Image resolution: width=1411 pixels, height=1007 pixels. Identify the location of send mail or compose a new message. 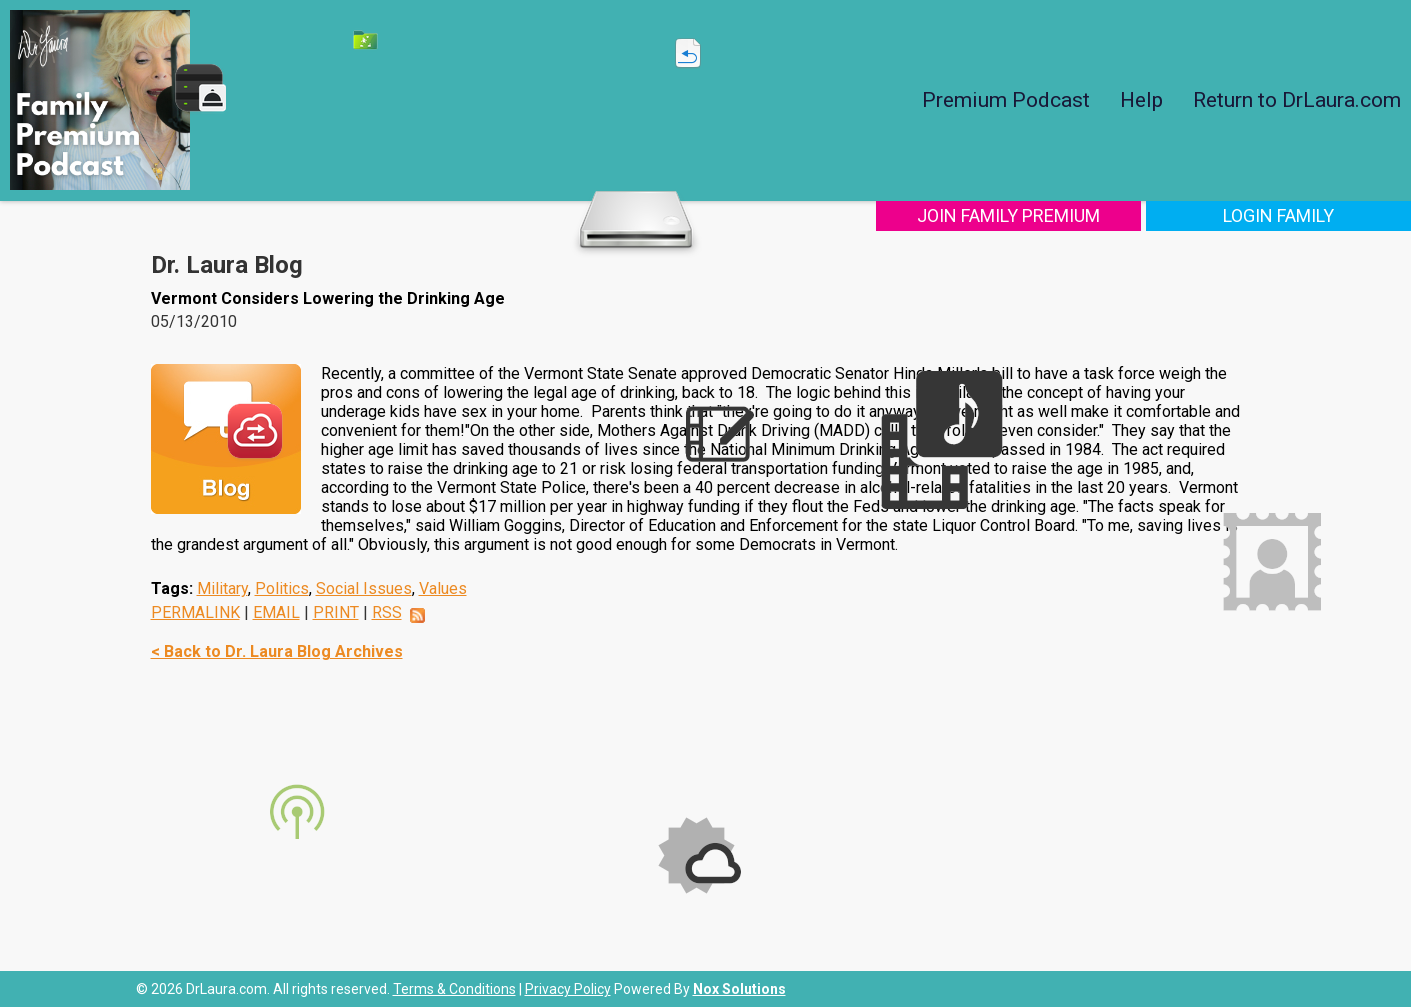
(1269, 565).